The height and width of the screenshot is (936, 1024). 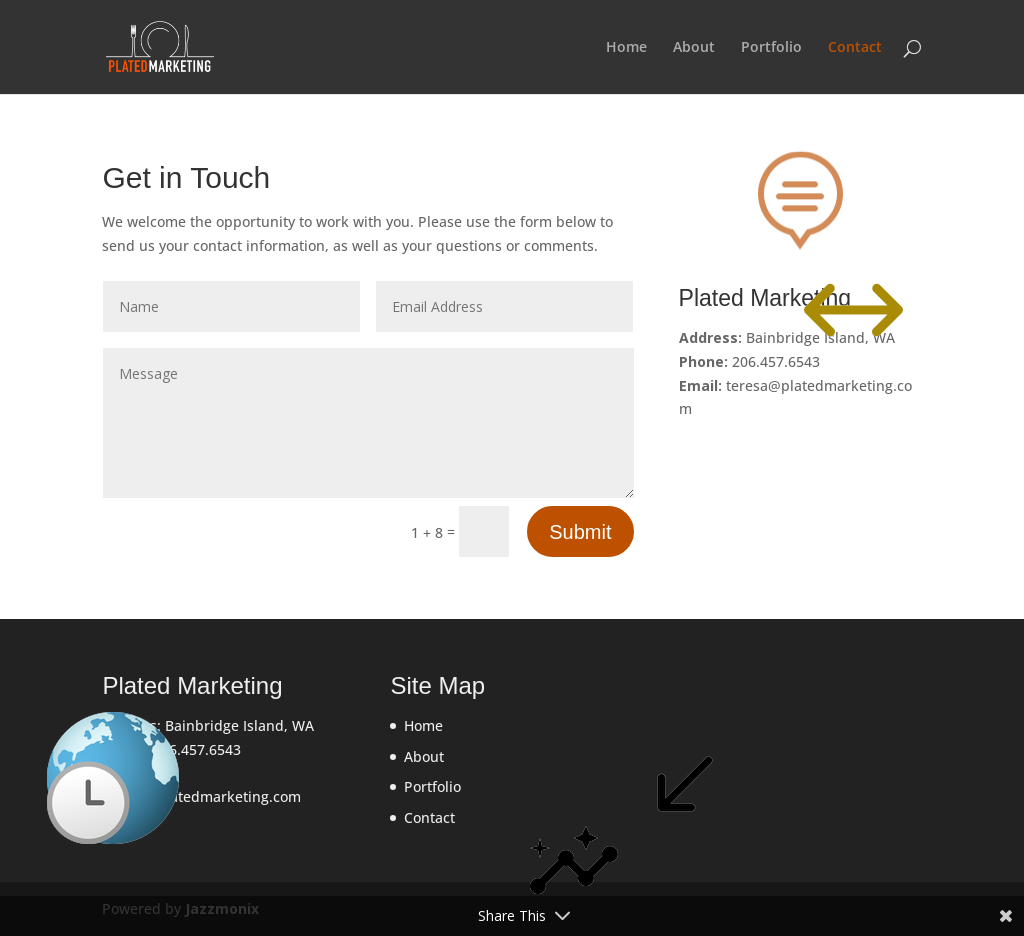 I want to click on view world clock or time zones, so click(x=113, y=778).